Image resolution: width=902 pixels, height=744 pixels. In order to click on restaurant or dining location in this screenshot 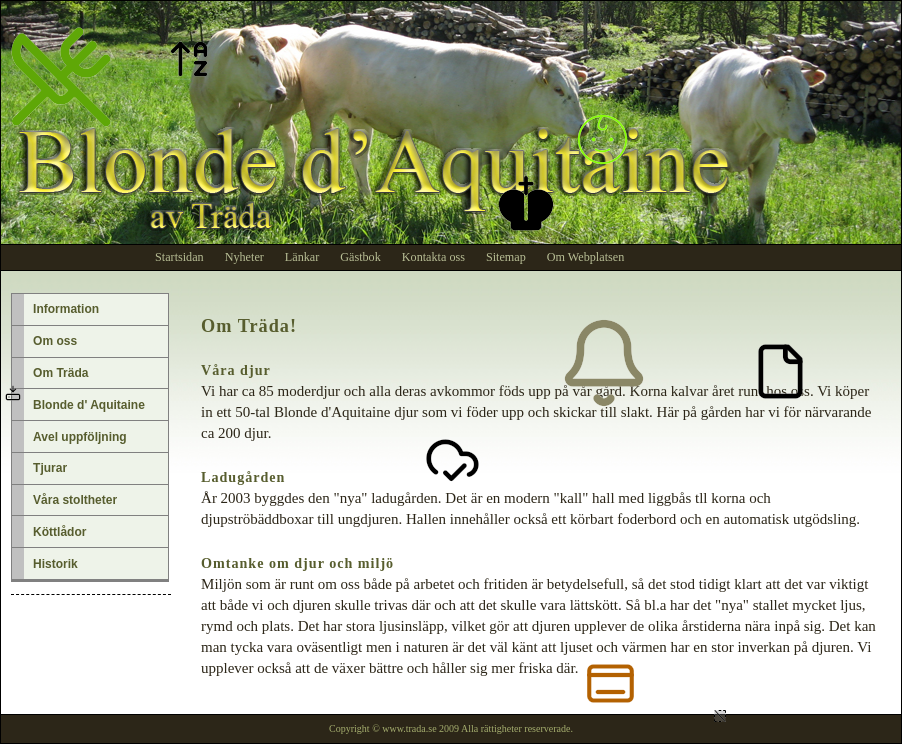, I will do `click(61, 77)`.